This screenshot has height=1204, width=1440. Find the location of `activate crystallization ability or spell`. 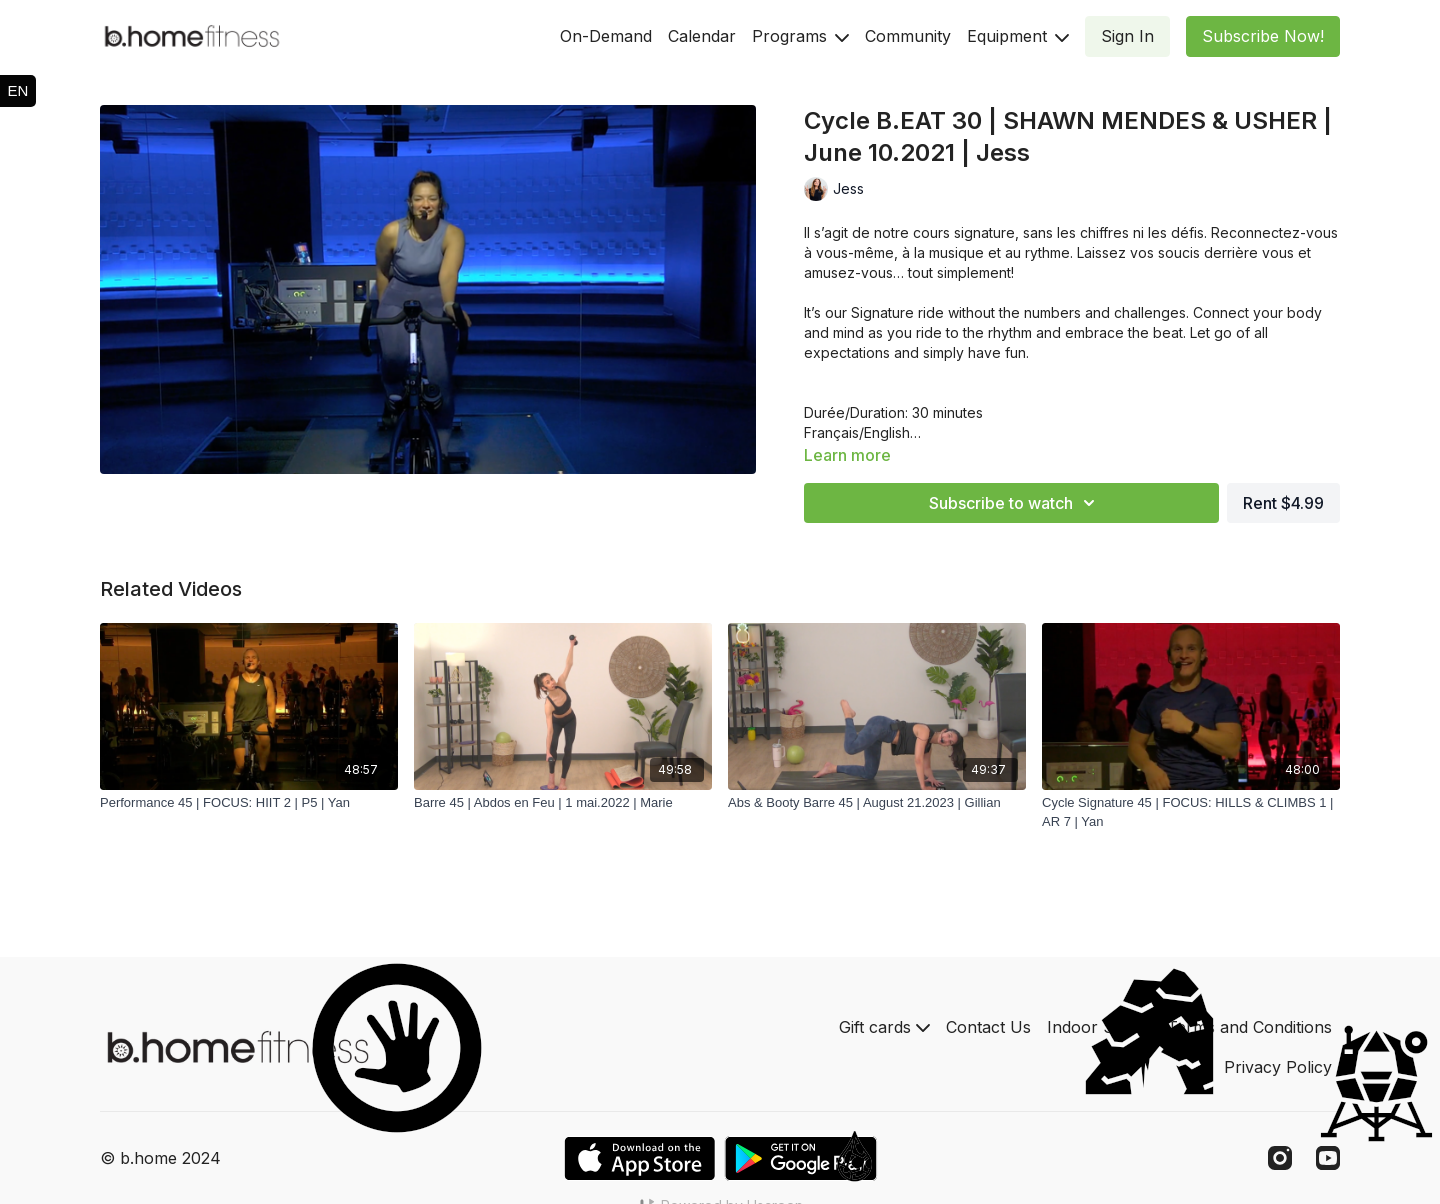

activate crystallization ability or spell is located at coordinates (855, 1155).